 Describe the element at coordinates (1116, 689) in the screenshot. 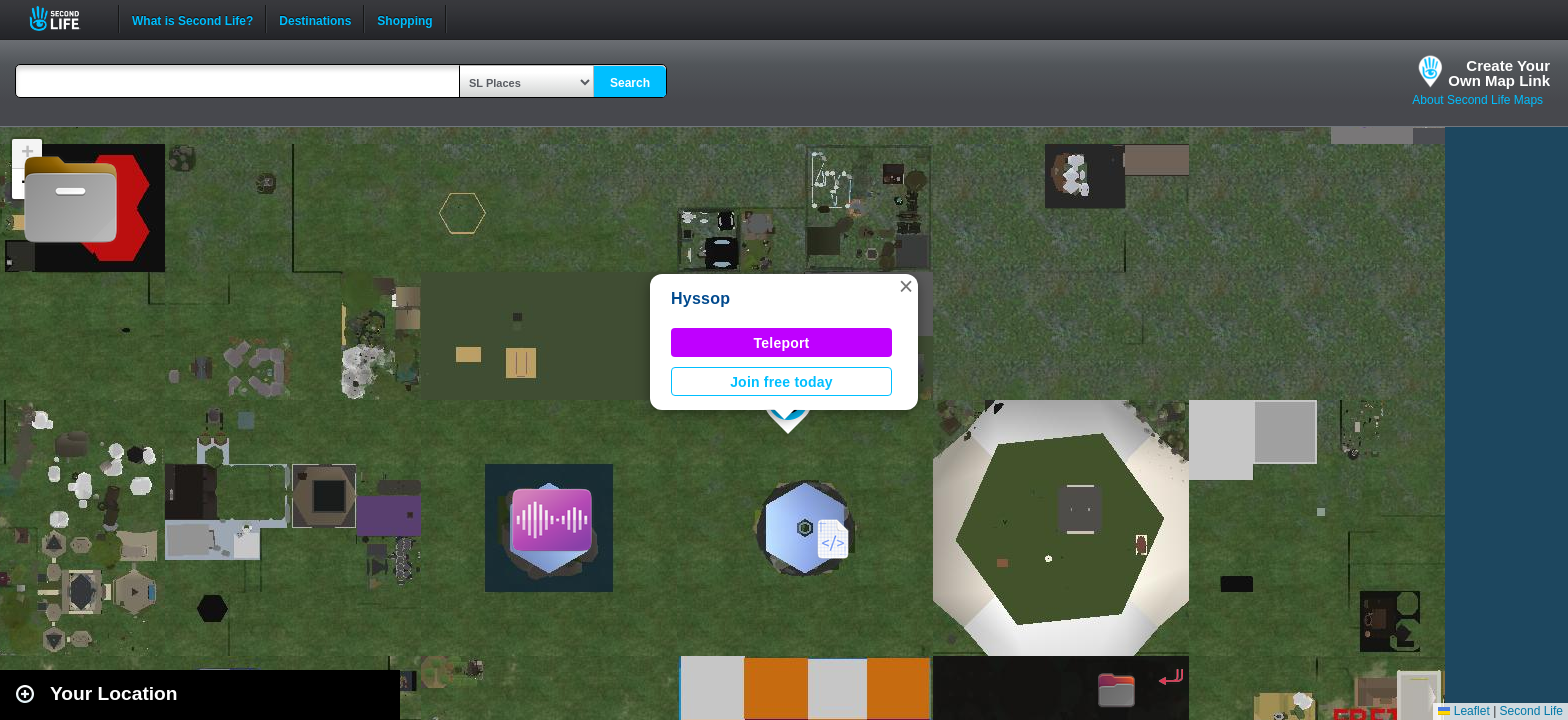

I see `indicates a folder is ready to accept a dragged item` at that location.